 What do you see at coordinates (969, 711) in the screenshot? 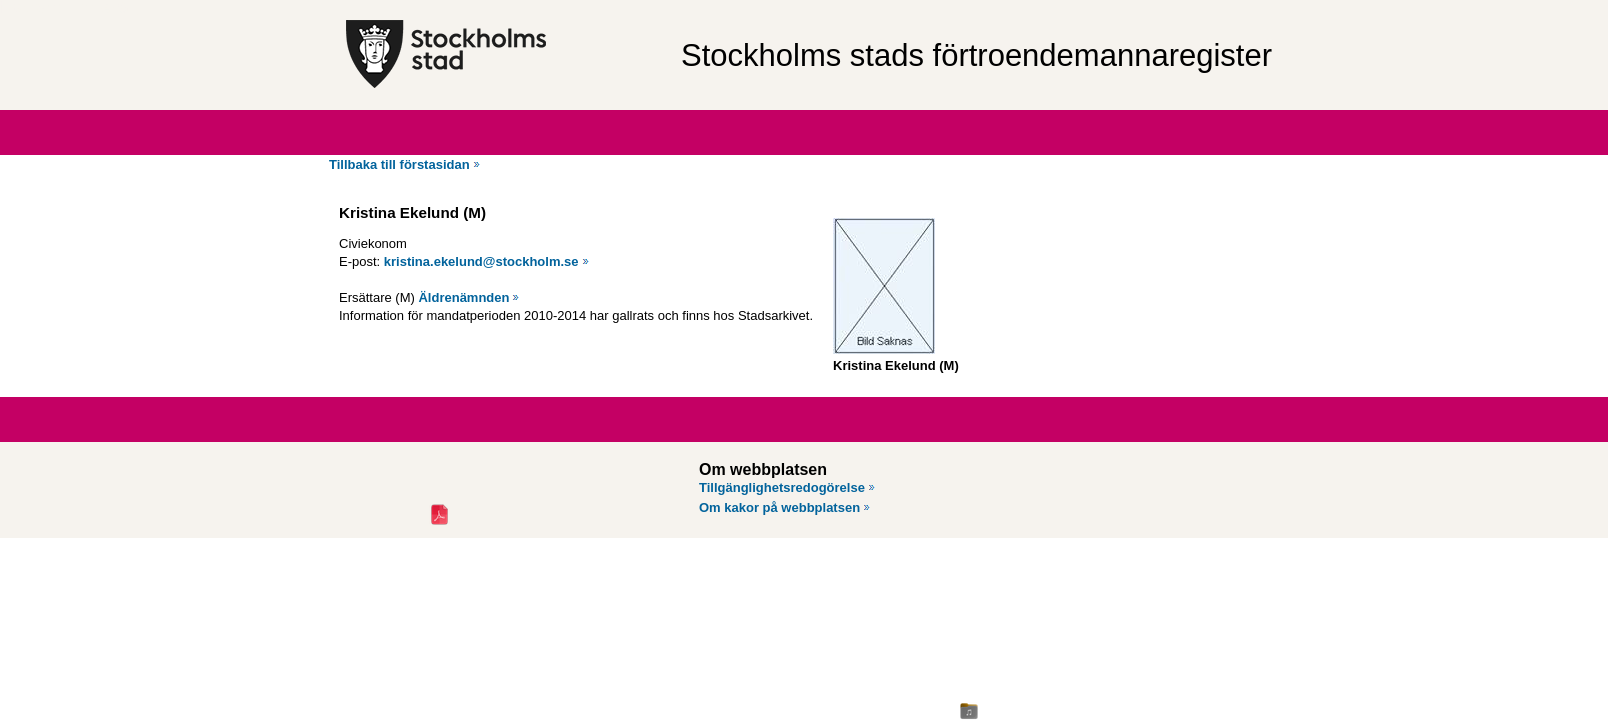
I see `open your music folder` at bounding box center [969, 711].